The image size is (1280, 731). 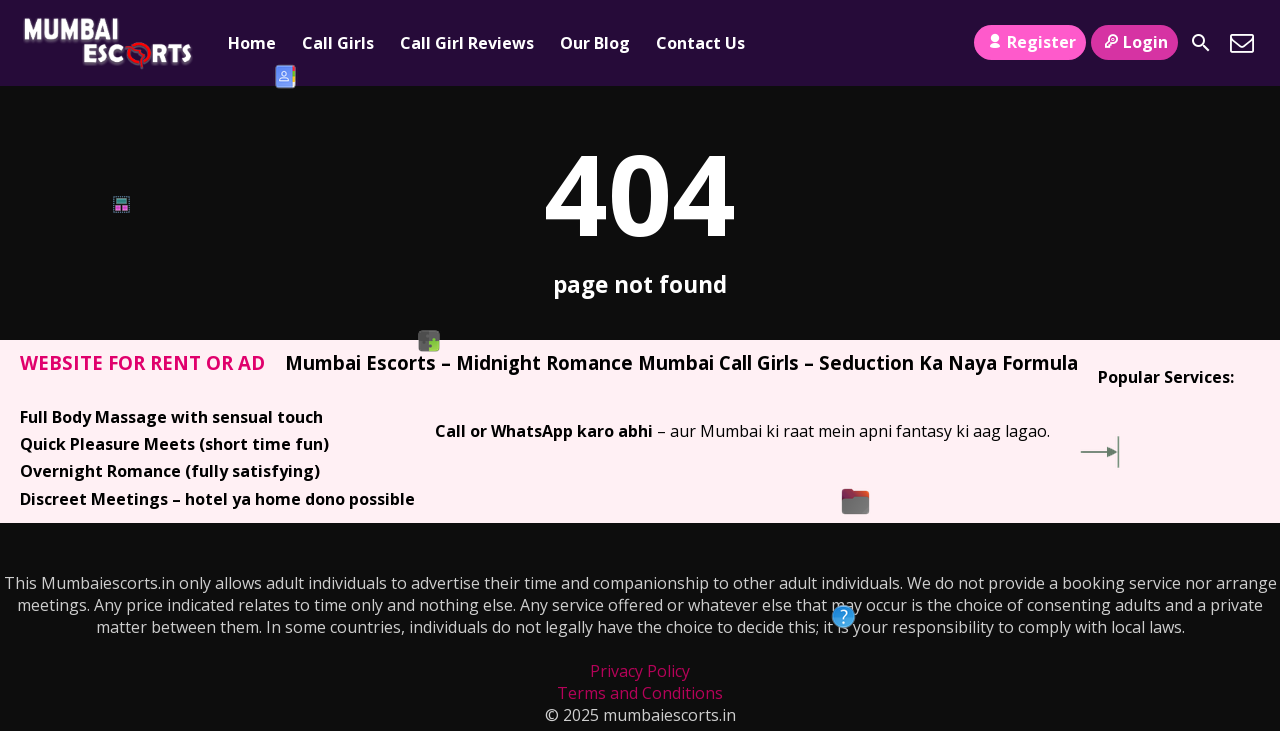 I want to click on jump to the last item in a list, so click(x=1100, y=452).